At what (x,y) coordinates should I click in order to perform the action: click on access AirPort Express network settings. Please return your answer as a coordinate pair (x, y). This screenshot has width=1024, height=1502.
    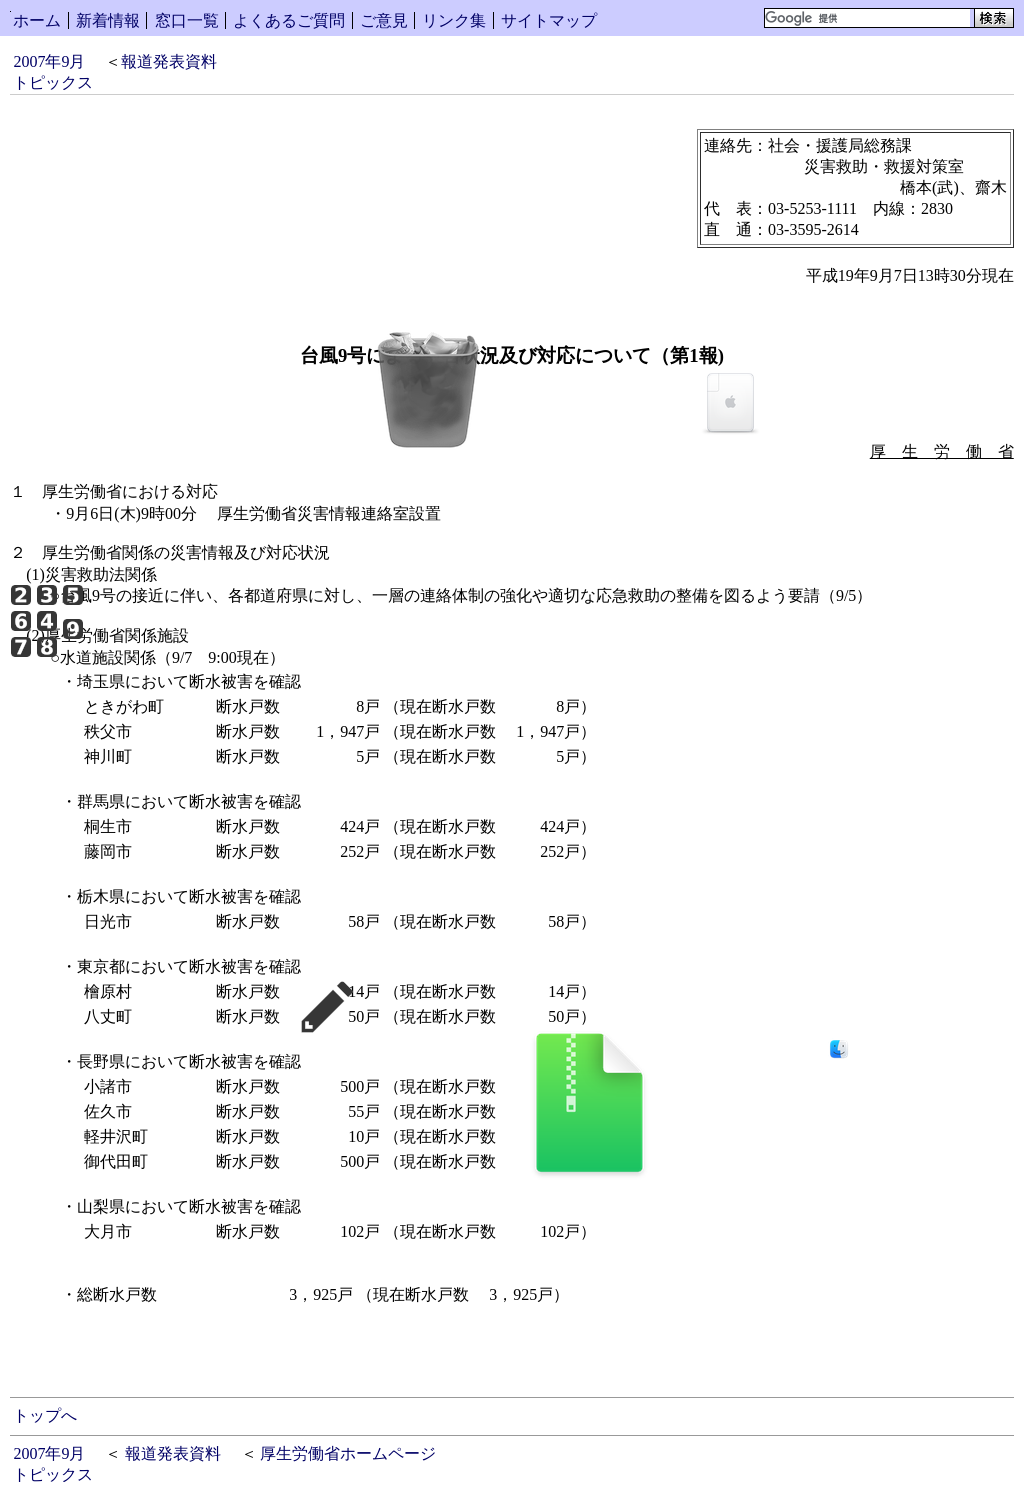
    Looking at the image, I should click on (730, 402).